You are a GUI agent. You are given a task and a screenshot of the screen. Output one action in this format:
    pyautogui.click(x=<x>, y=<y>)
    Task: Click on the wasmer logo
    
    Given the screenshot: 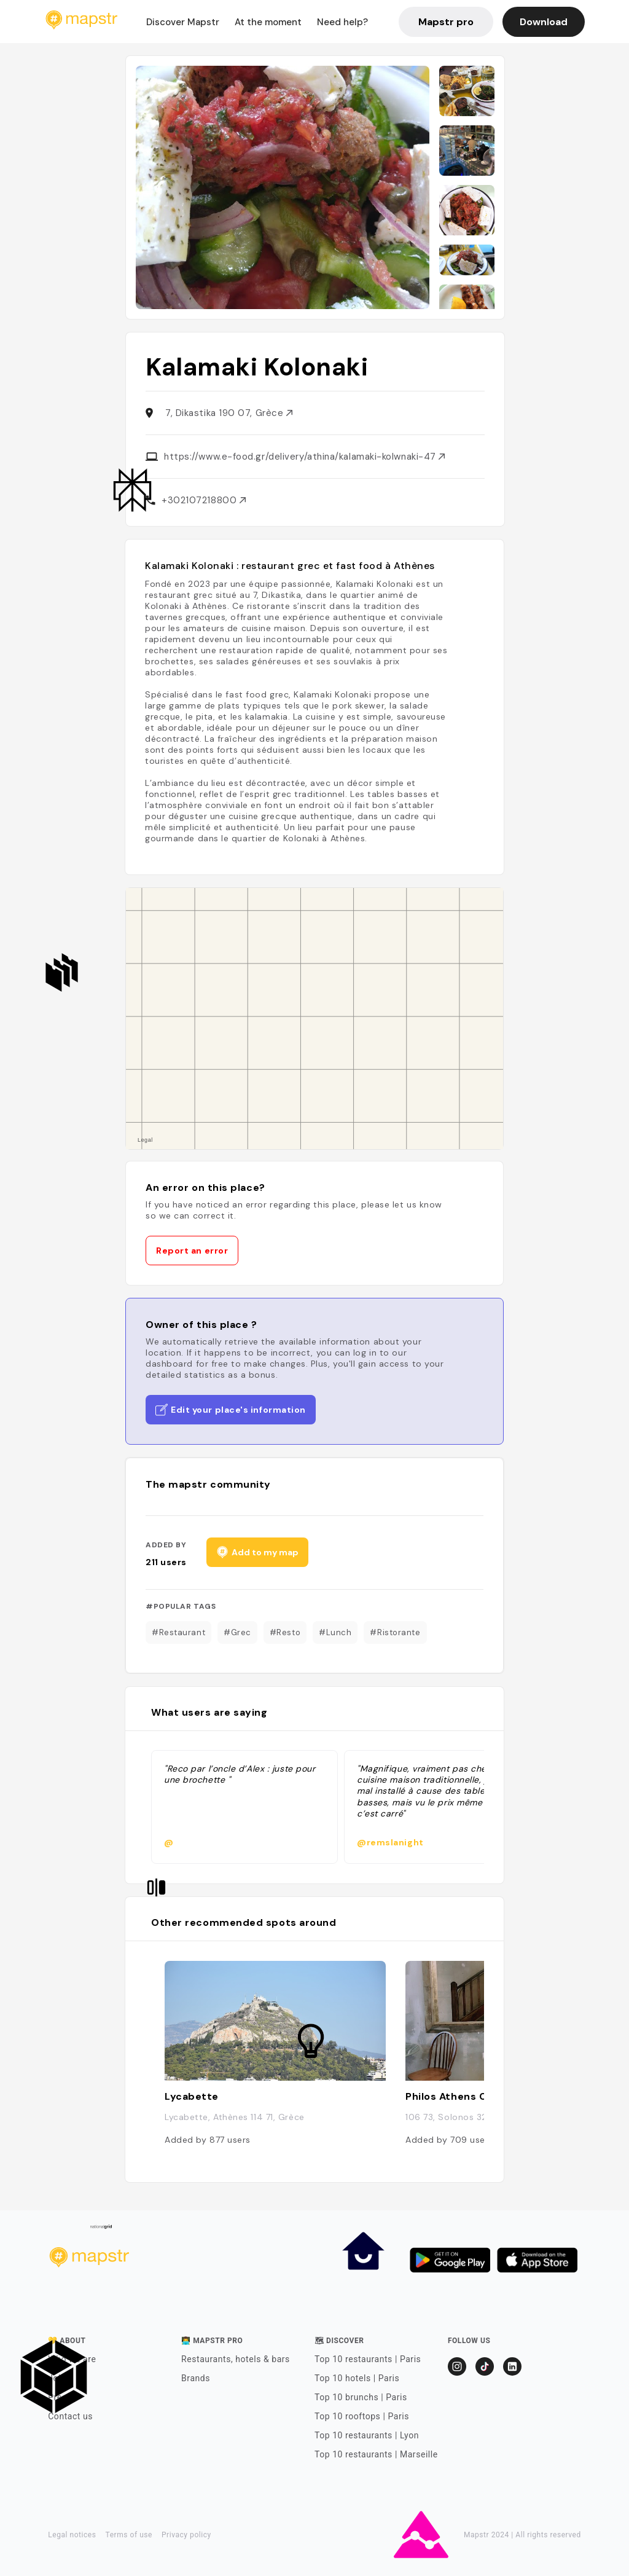 What is the action you would take?
    pyautogui.click(x=61, y=972)
    